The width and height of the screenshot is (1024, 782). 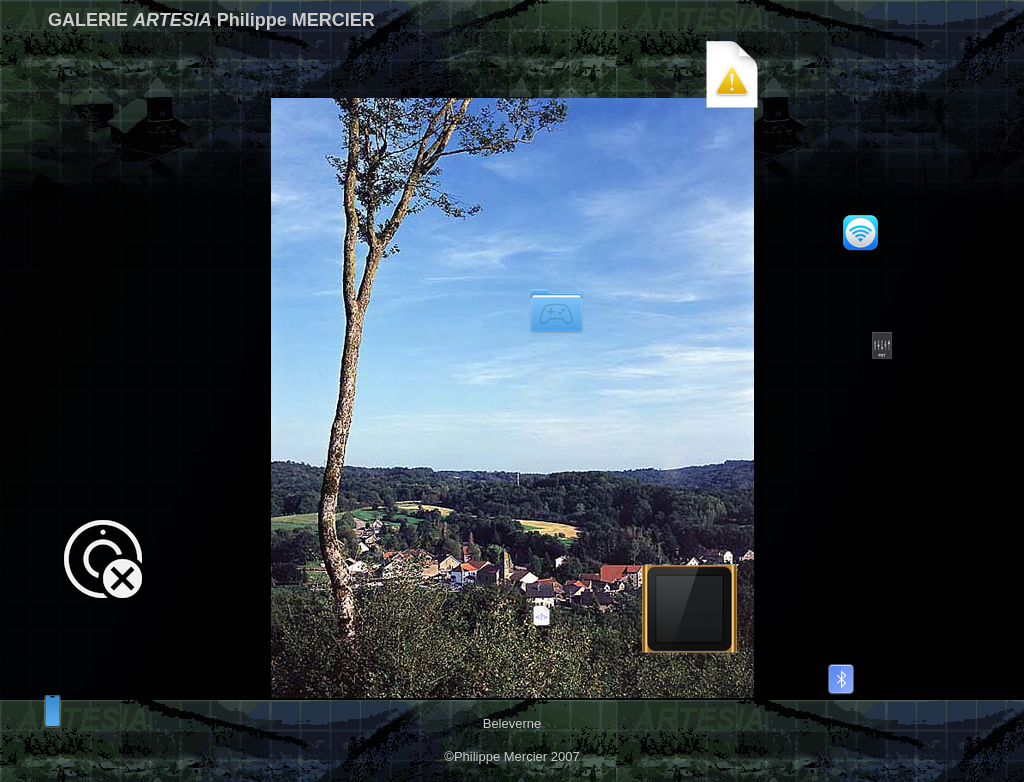 I want to click on camera is currently disabled or blocked, so click(x=103, y=559).